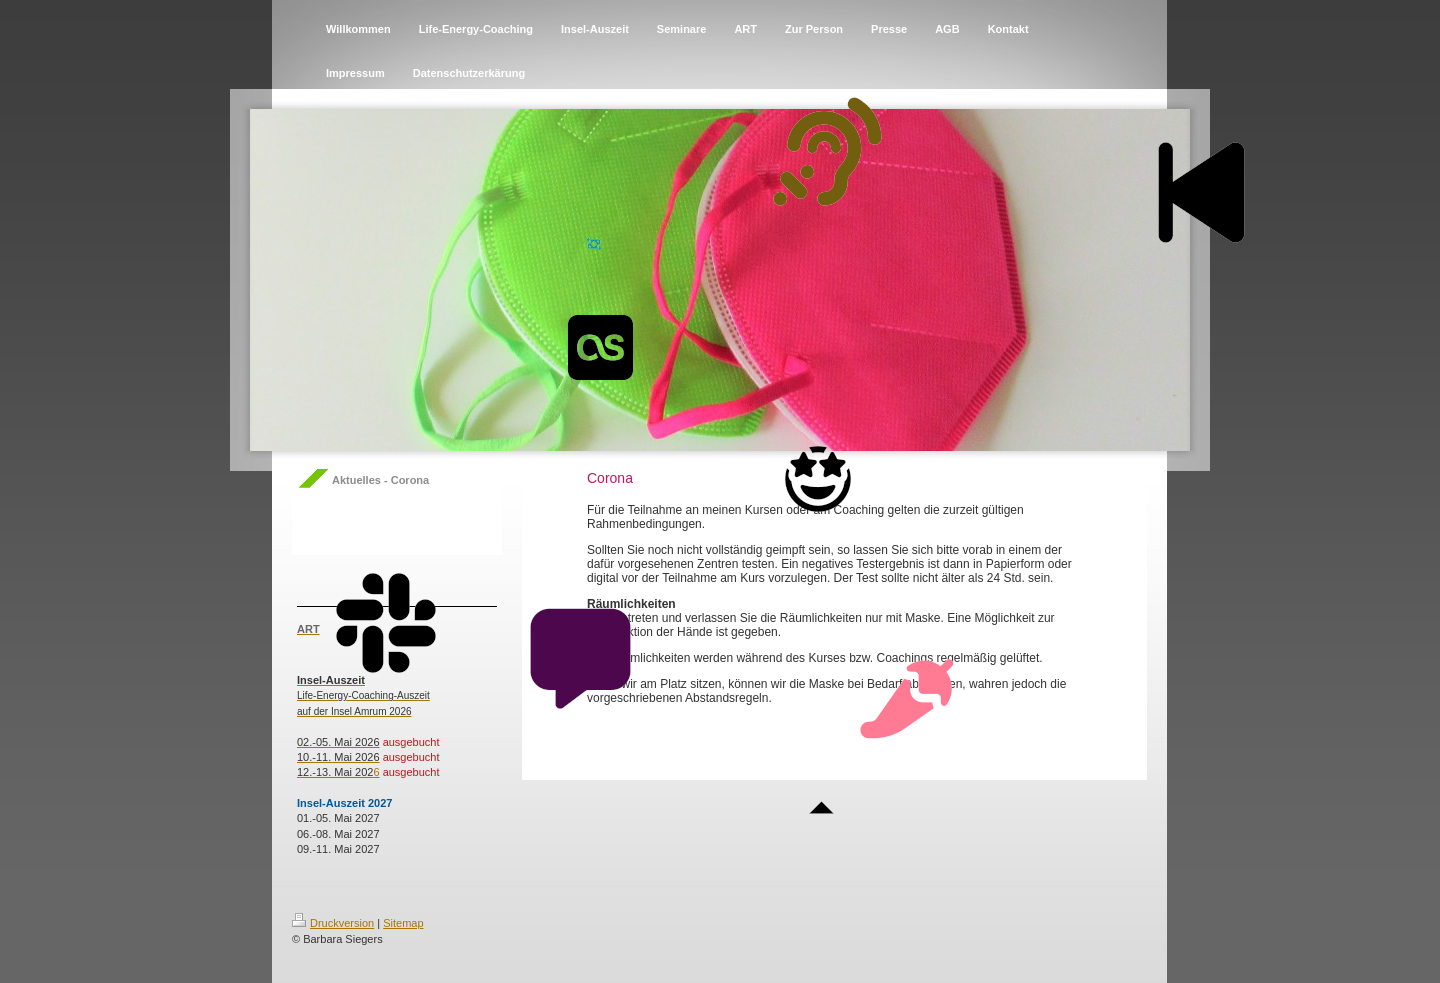 The width and height of the screenshot is (1440, 983). What do you see at coordinates (907, 699) in the screenshot?
I see `indicates spicy or hot food items` at bounding box center [907, 699].